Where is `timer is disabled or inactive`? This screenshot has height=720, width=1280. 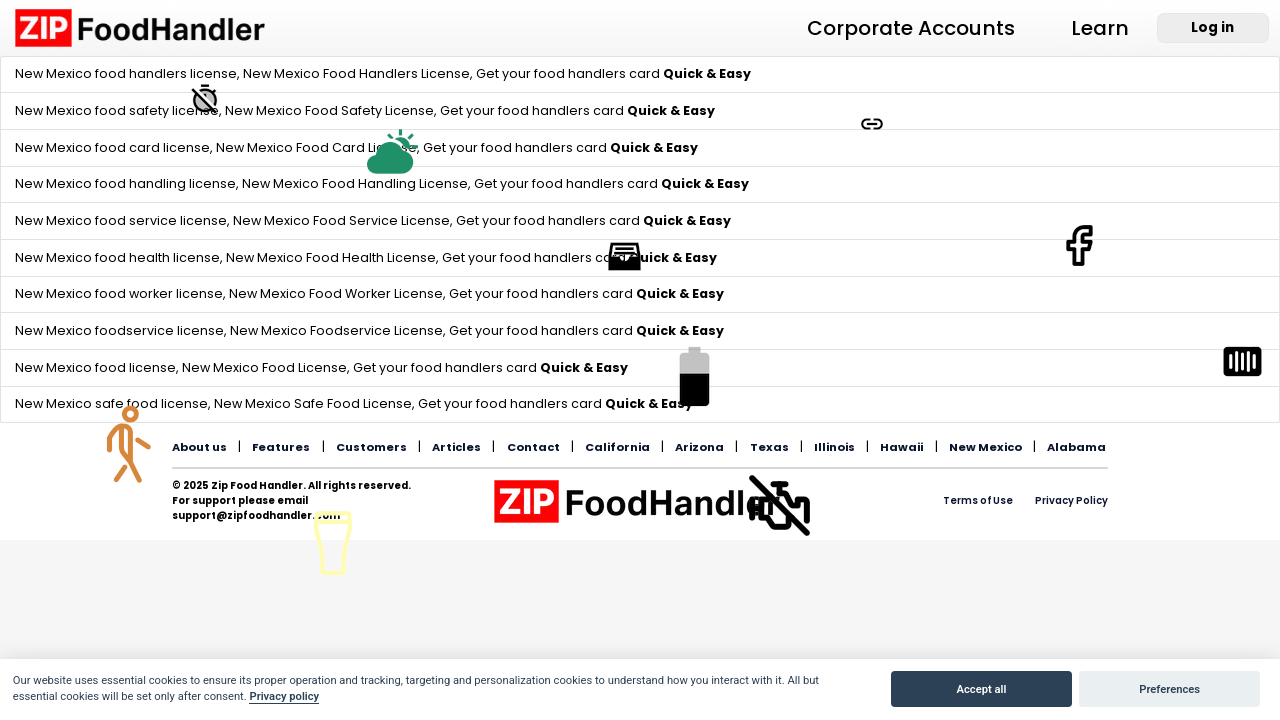
timer is disabled or inactive is located at coordinates (205, 99).